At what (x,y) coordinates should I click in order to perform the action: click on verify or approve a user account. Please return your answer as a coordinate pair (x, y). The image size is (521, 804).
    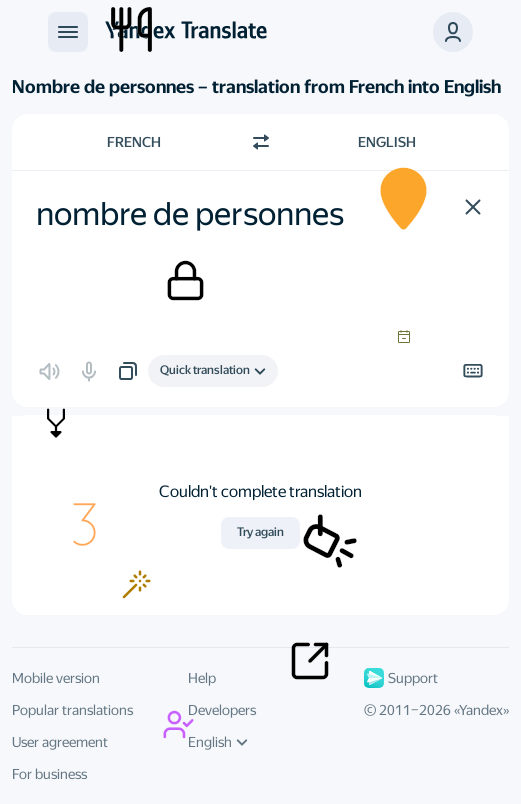
    Looking at the image, I should click on (178, 724).